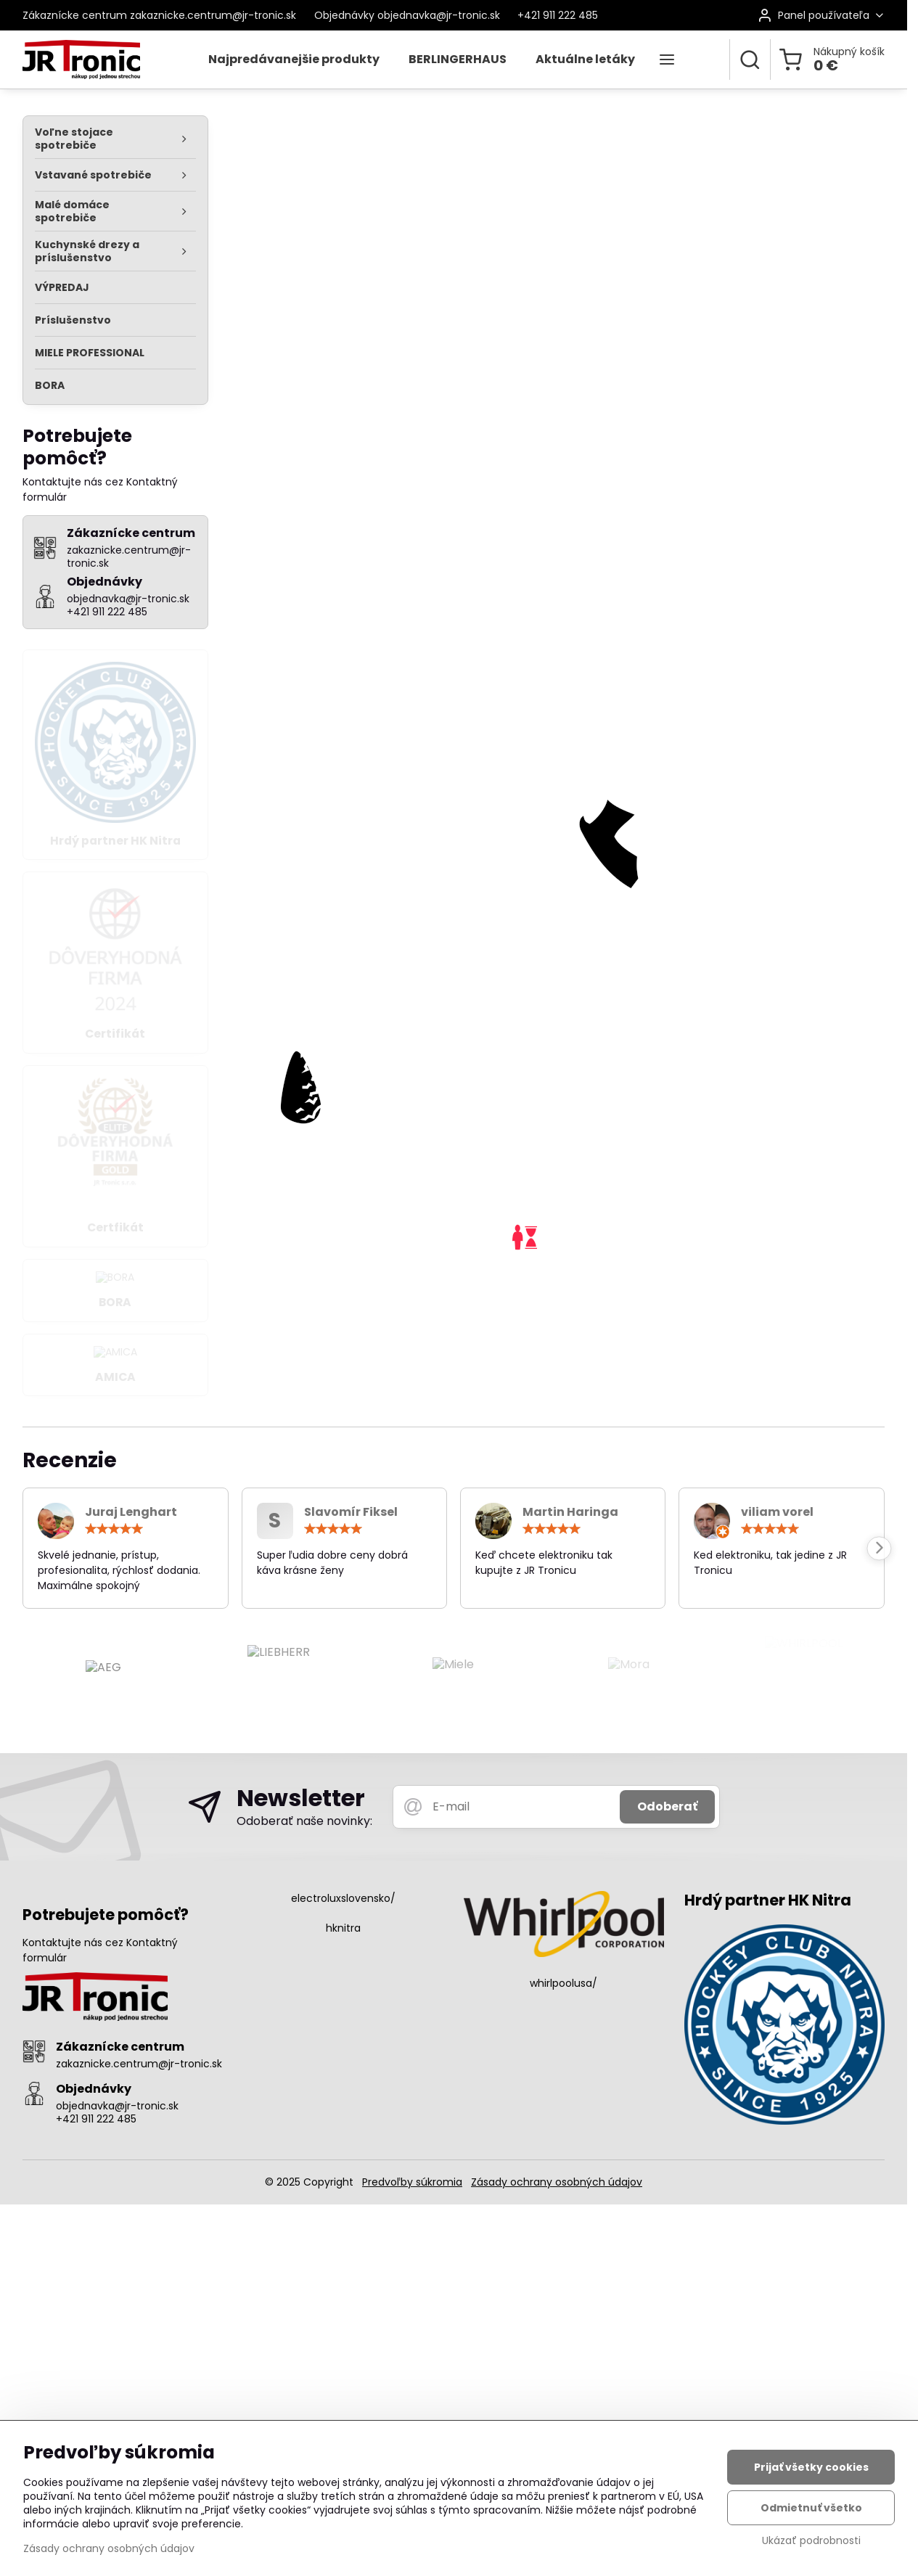 The image size is (918, 2576). I want to click on view stone monument or landmark, so click(300, 1087).